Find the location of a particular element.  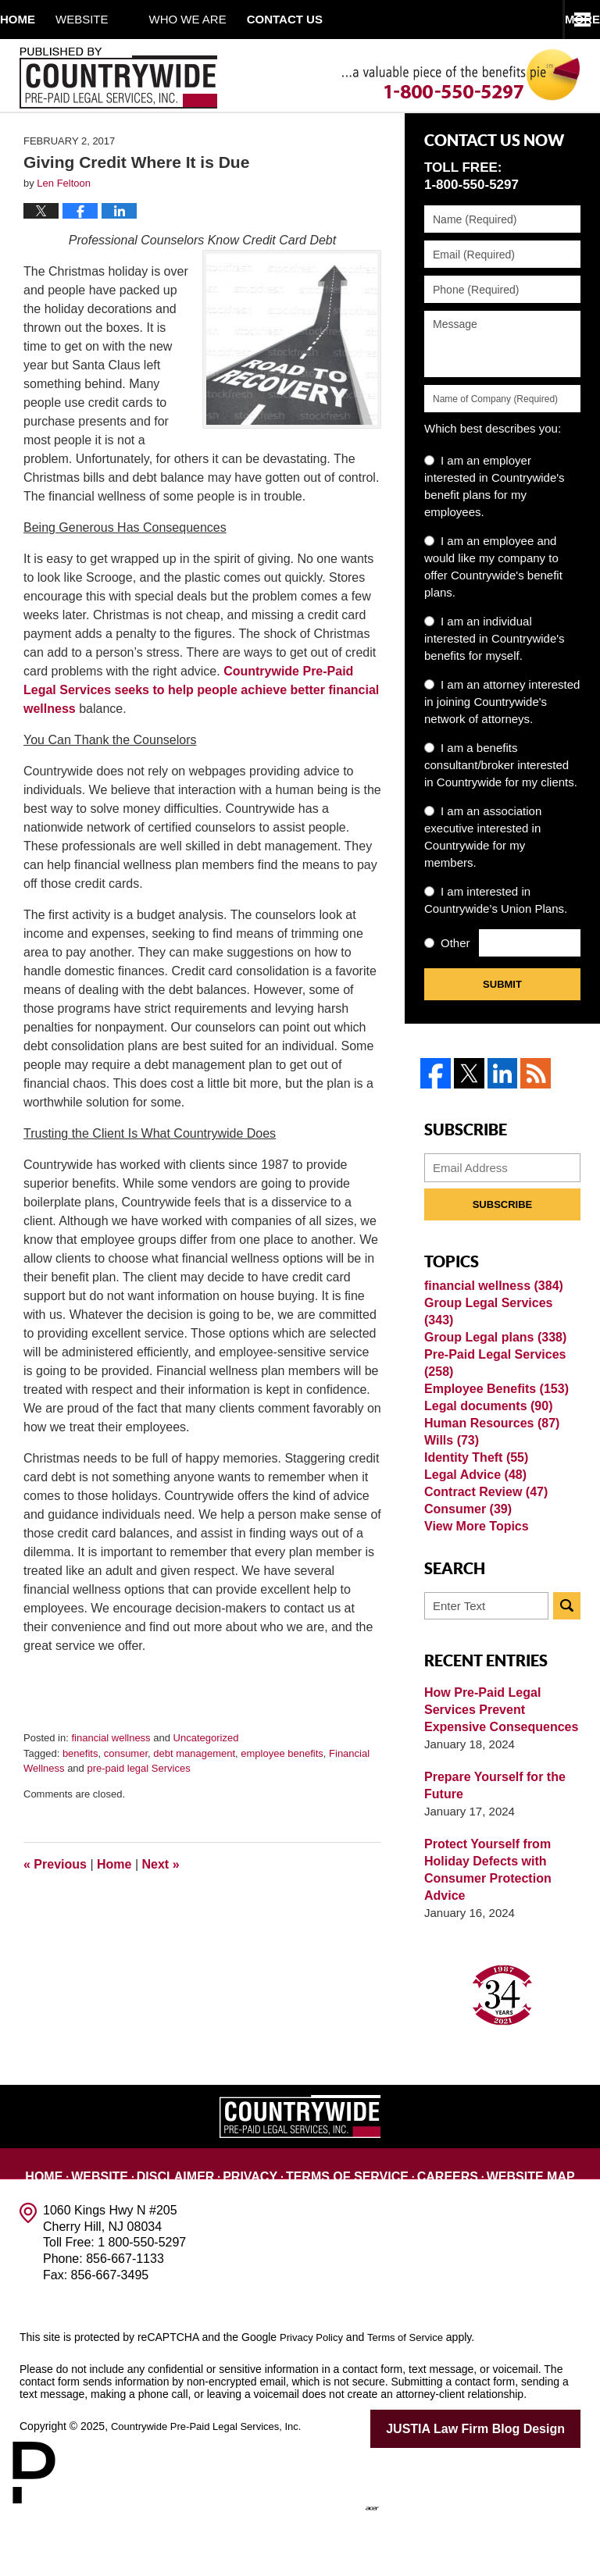

acer brand logo is located at coordinates (372, 2508).